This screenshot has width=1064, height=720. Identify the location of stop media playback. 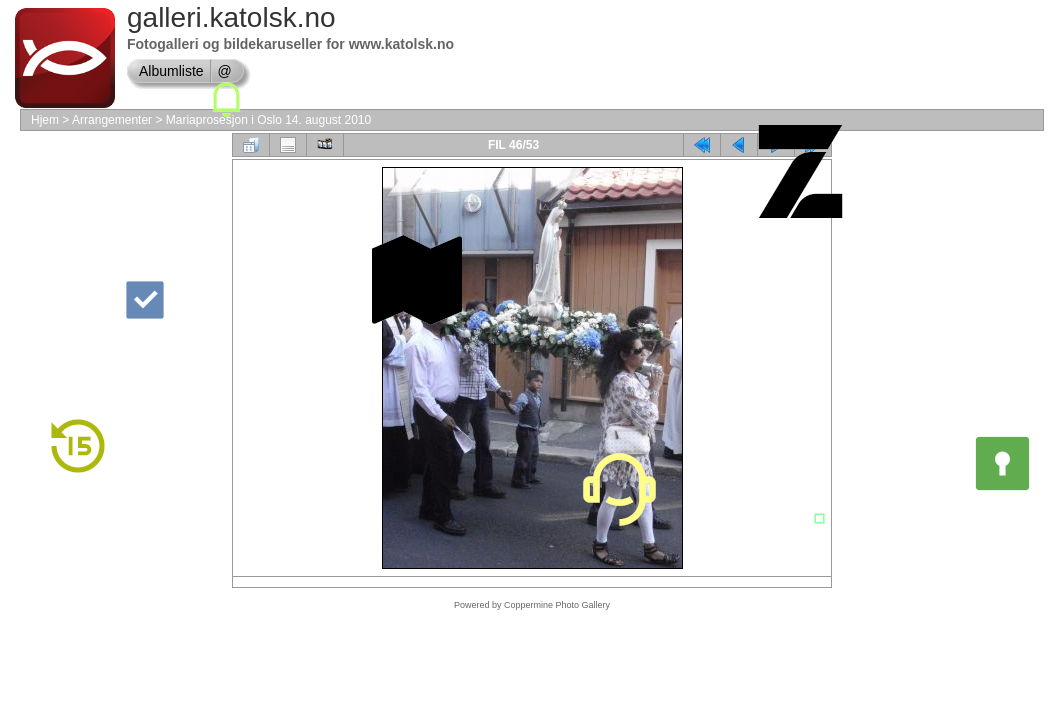
(819, 518).